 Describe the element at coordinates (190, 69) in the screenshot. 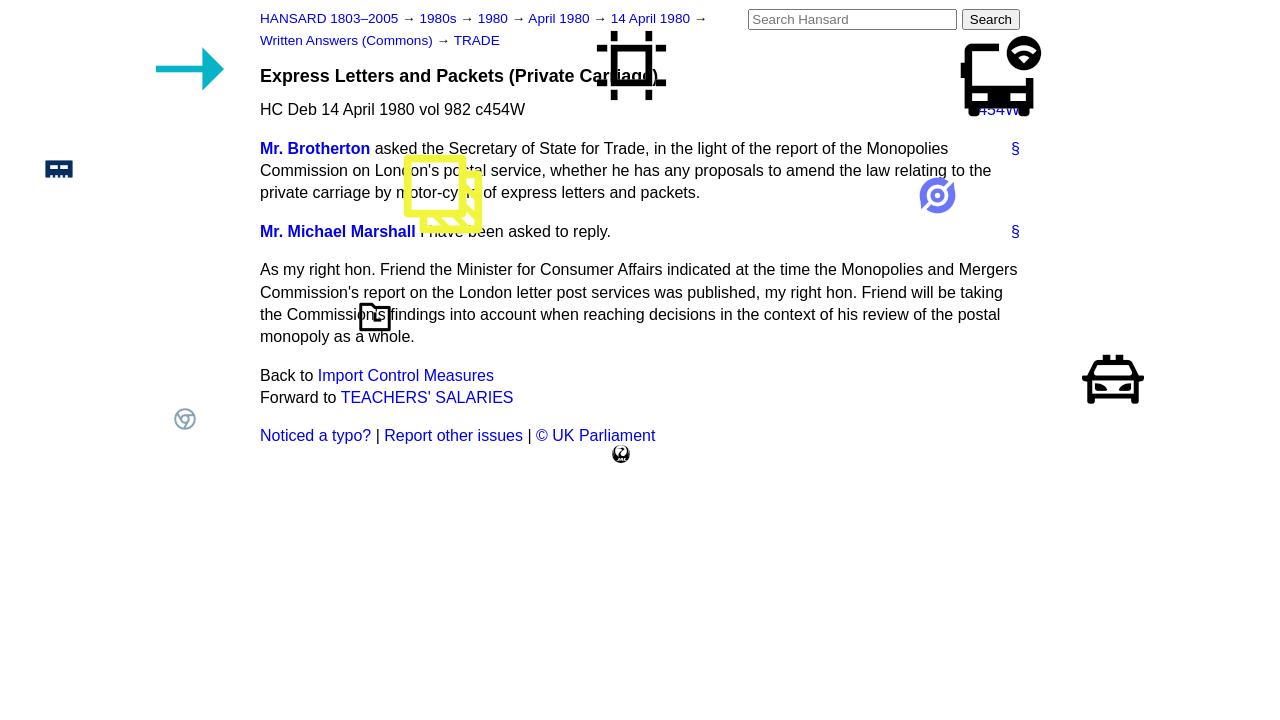

I see `navigate to the next step or page` at that location.